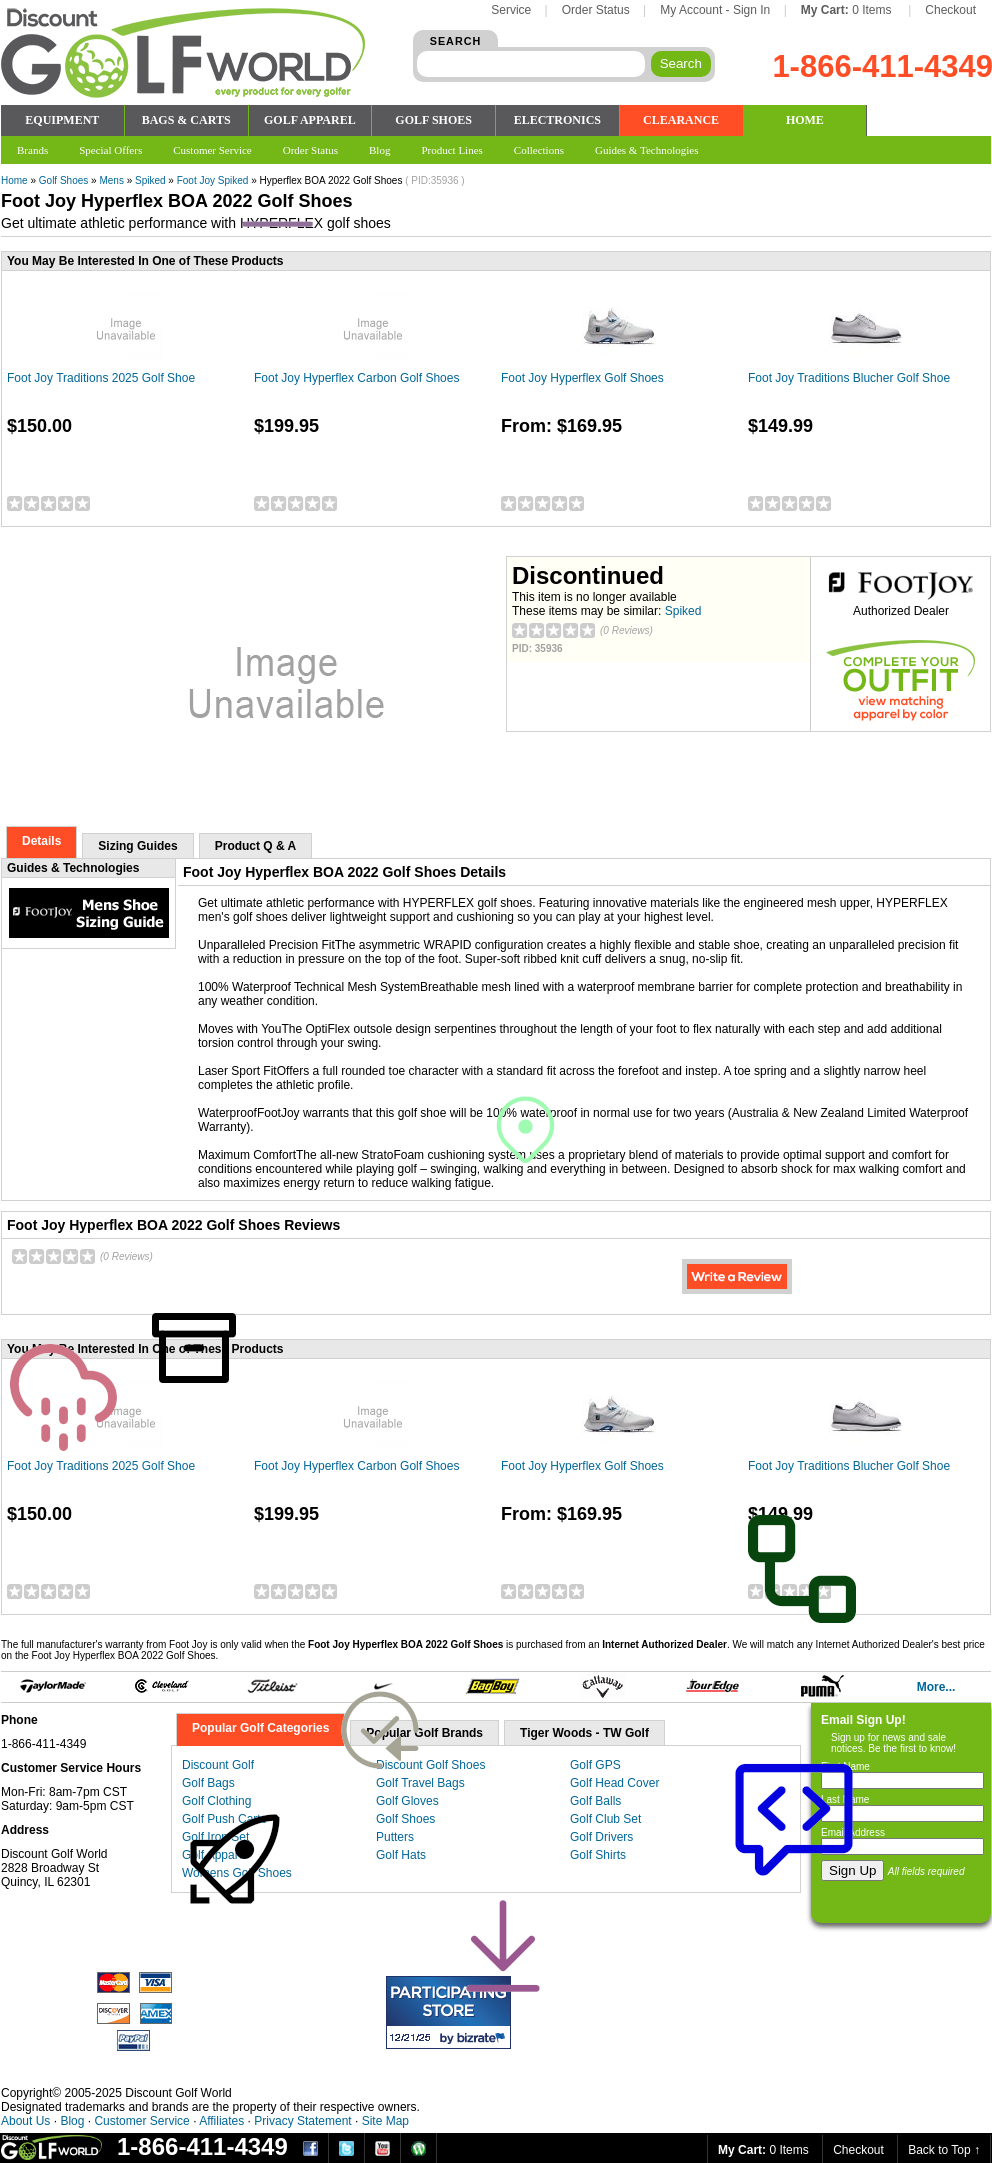 This screenshot has width=992, height=2163. What do you see at coordinates (380, 1730) in the screenshot?
I see `indicates a tracked issue has been closed and completed` at bounding box center [380, 1730].